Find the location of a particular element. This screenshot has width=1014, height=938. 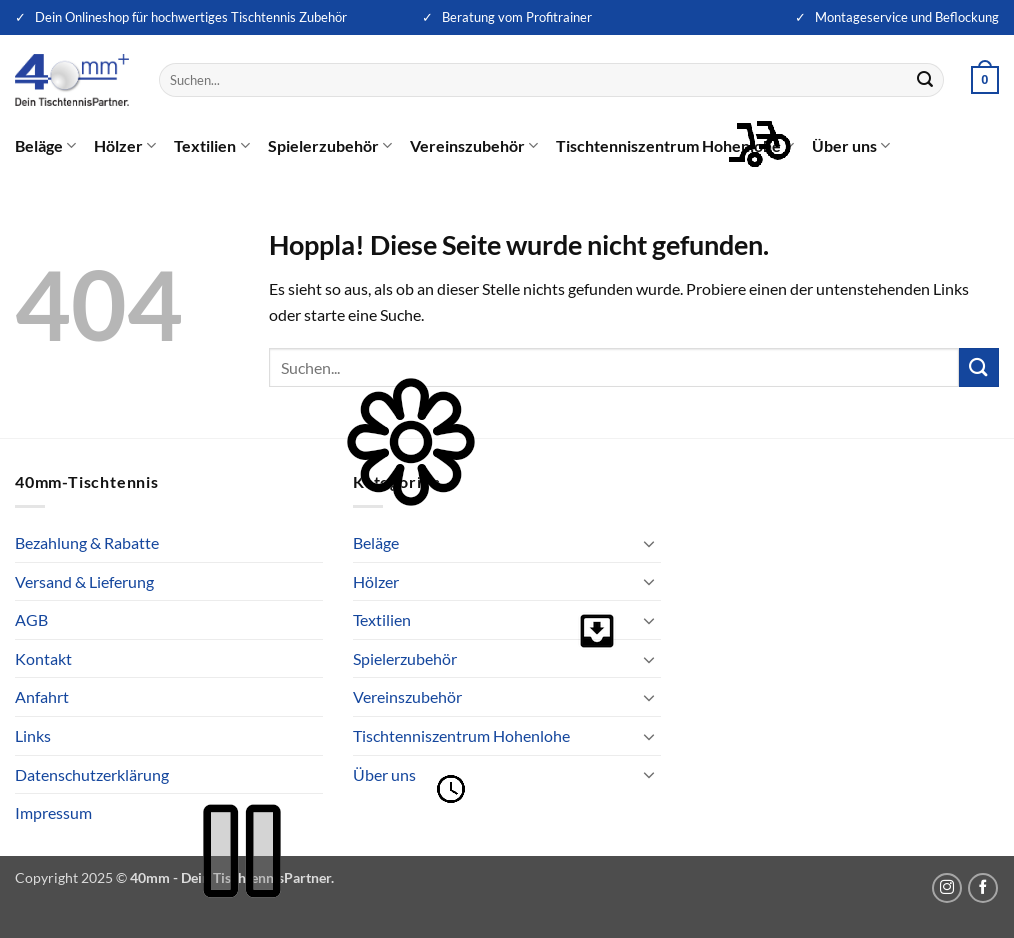

view bike and scooter rental options is located at coordinates (760, 144).